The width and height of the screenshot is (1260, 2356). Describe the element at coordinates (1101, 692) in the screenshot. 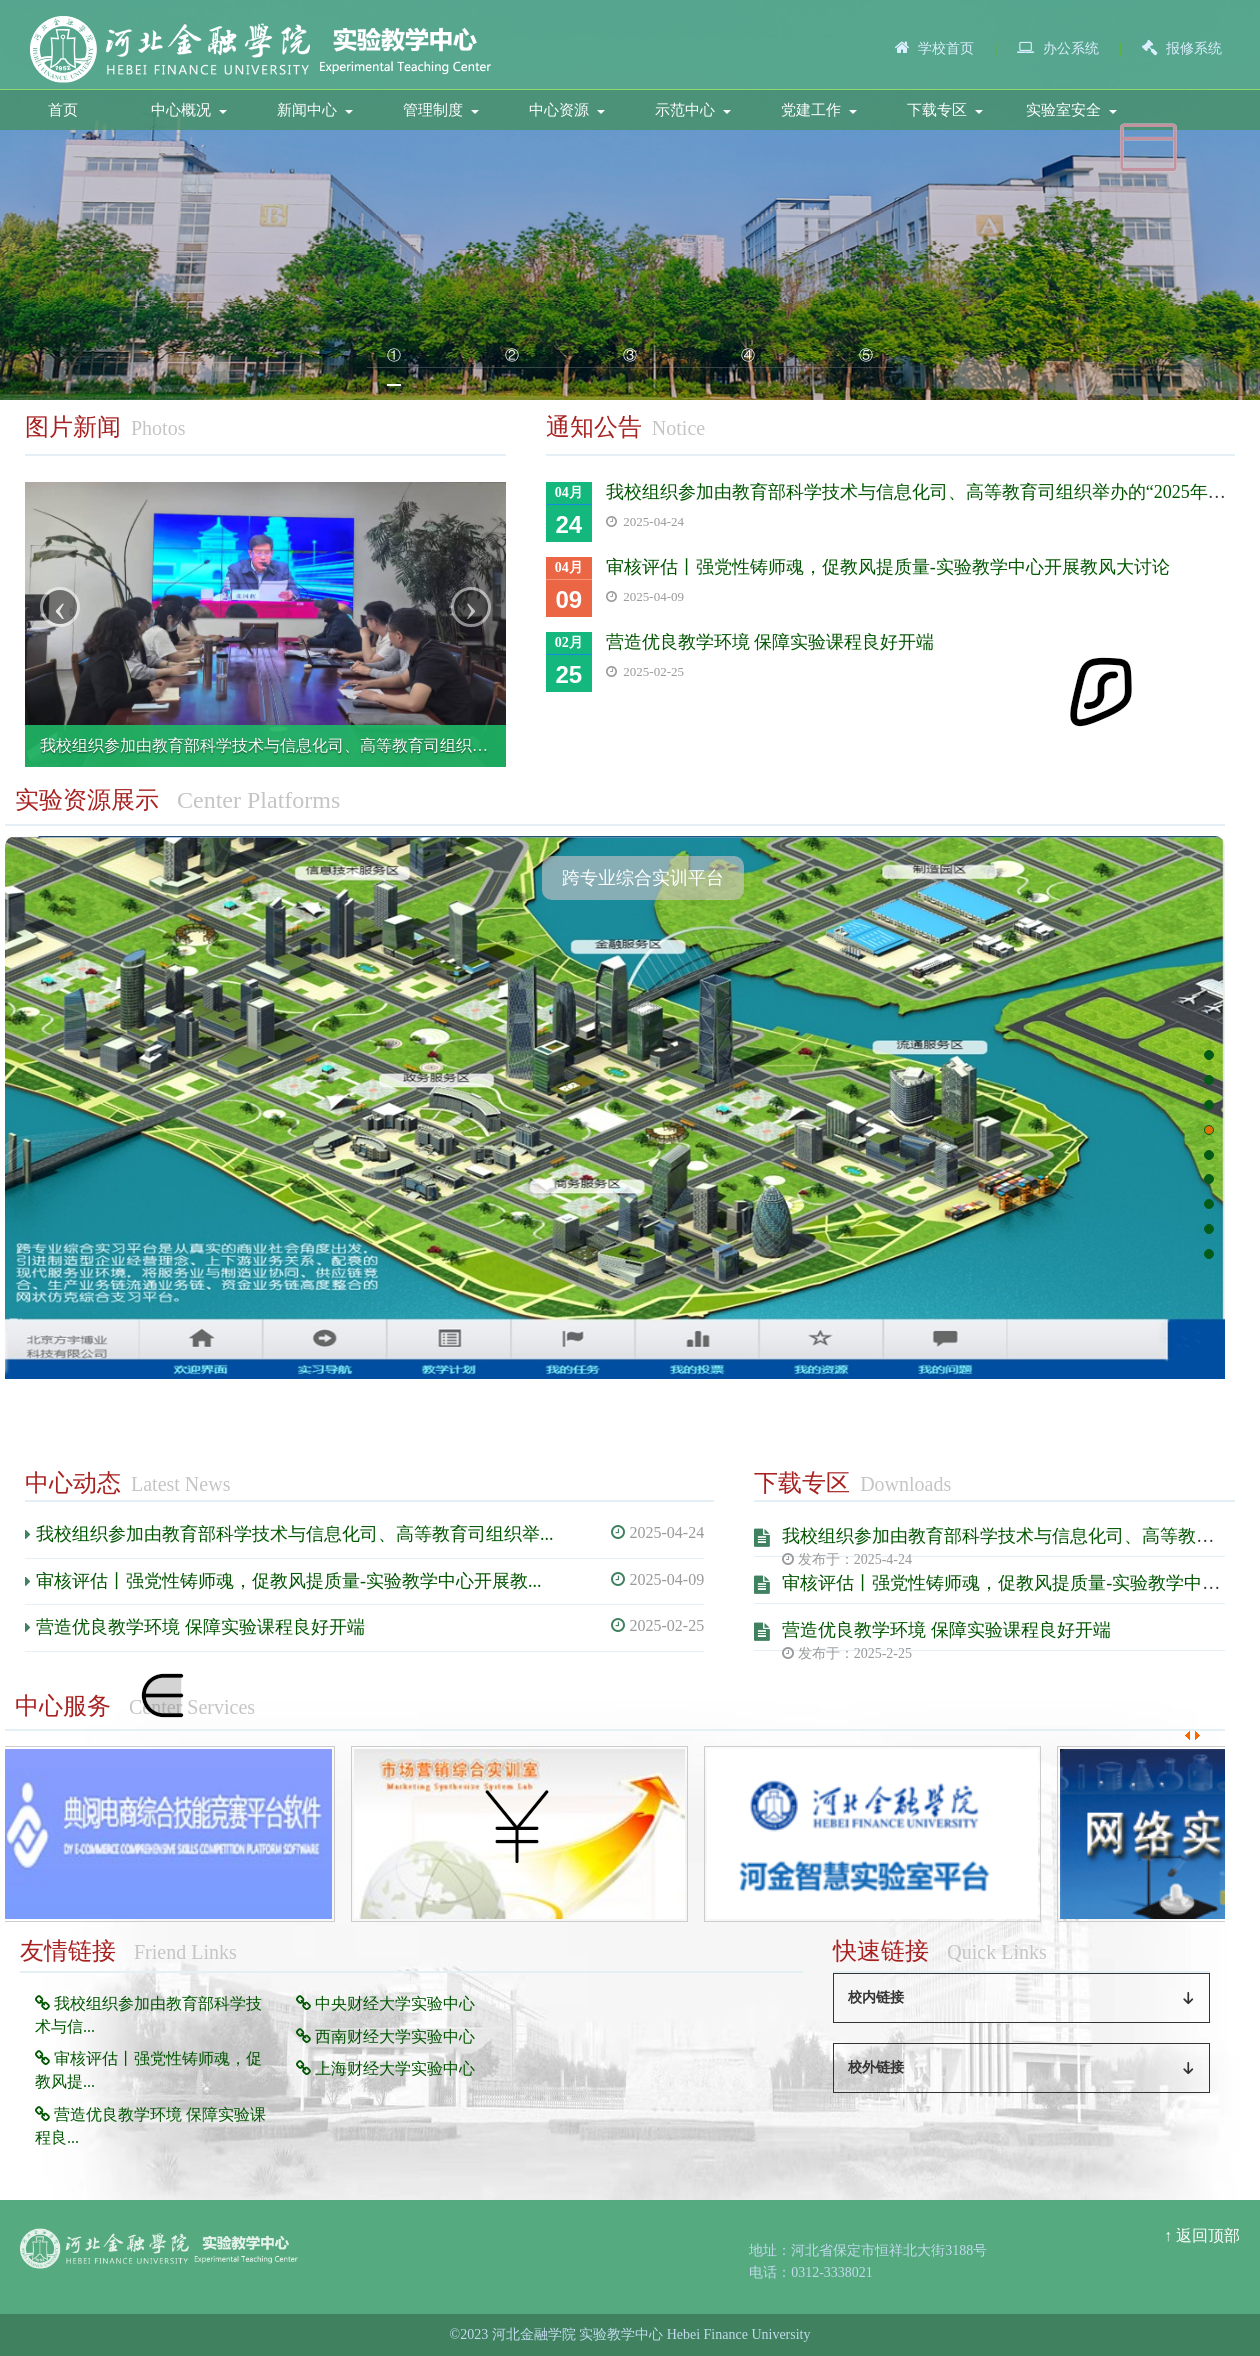

I see `open surfshark vpn app` at that location.